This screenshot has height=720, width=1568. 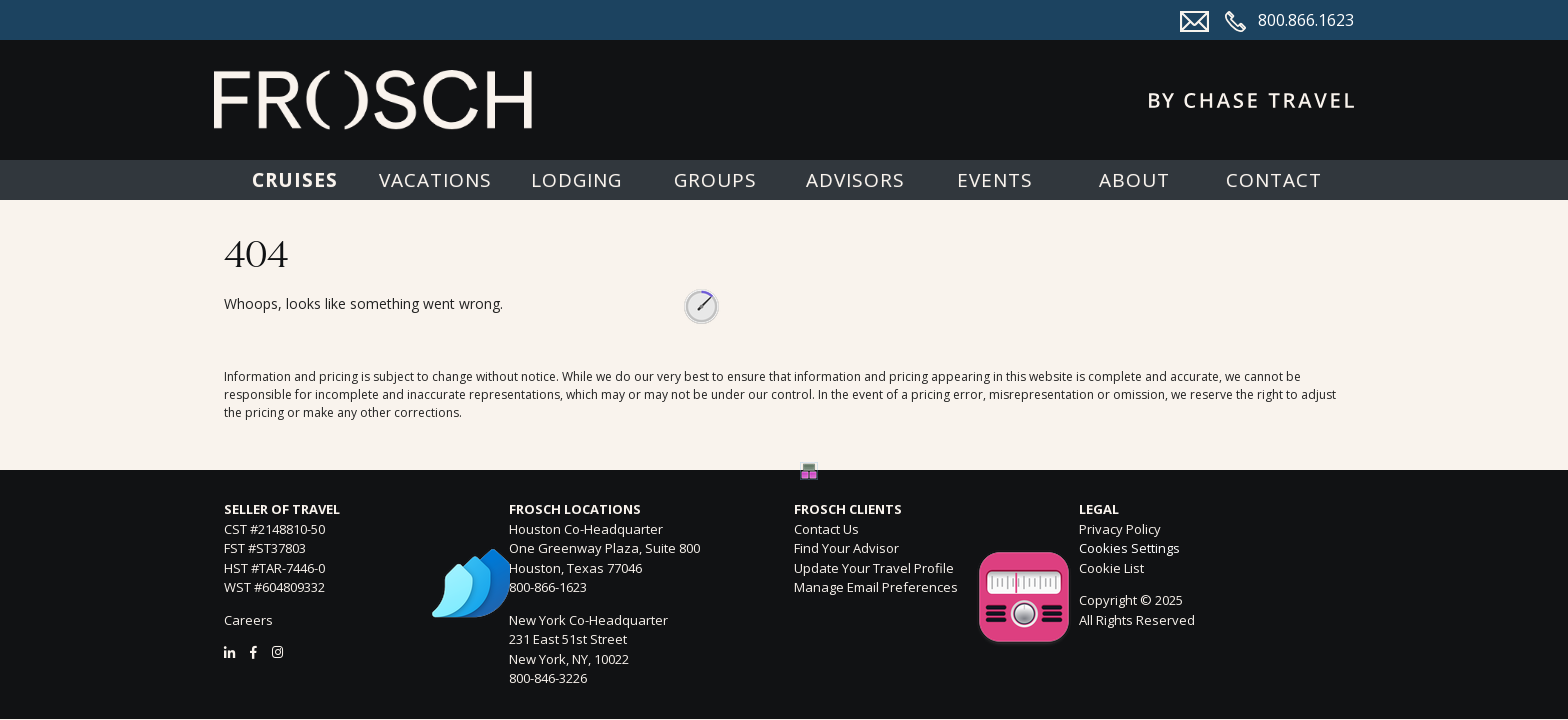 I want to click on open tuner radio streaming app, so click(x=1024, y=597).